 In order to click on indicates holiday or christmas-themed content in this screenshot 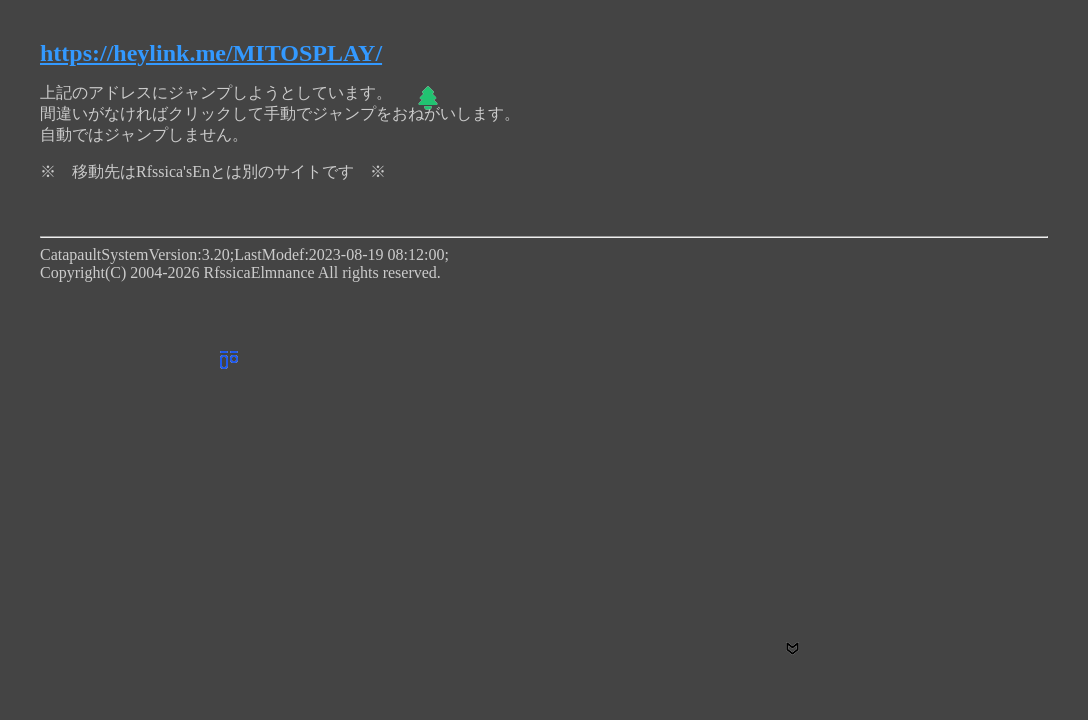, I will do `click(428, 98)`.